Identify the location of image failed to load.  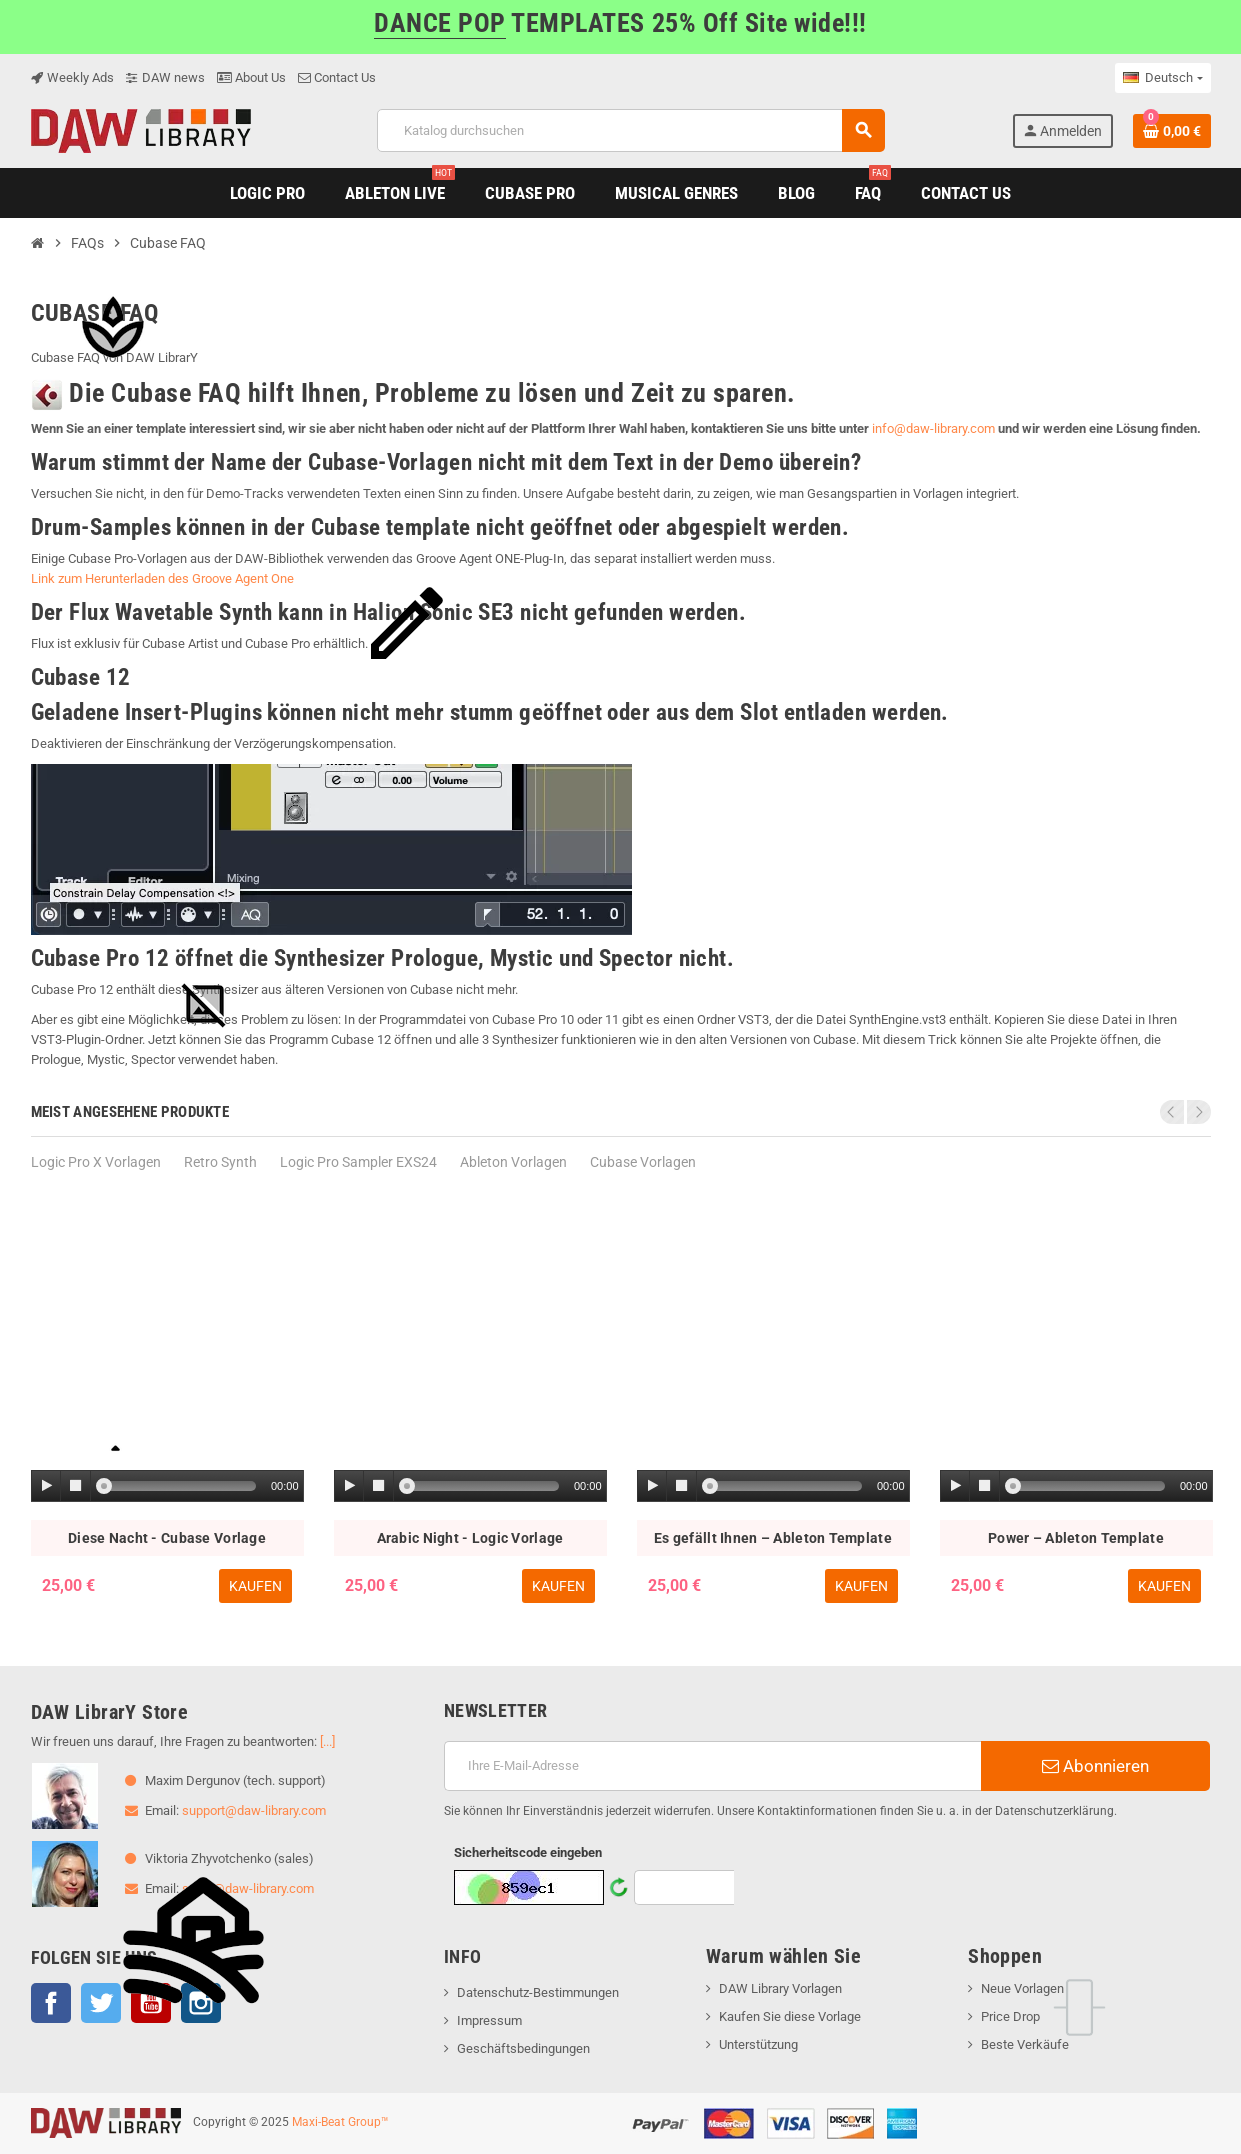
(205, 1004).